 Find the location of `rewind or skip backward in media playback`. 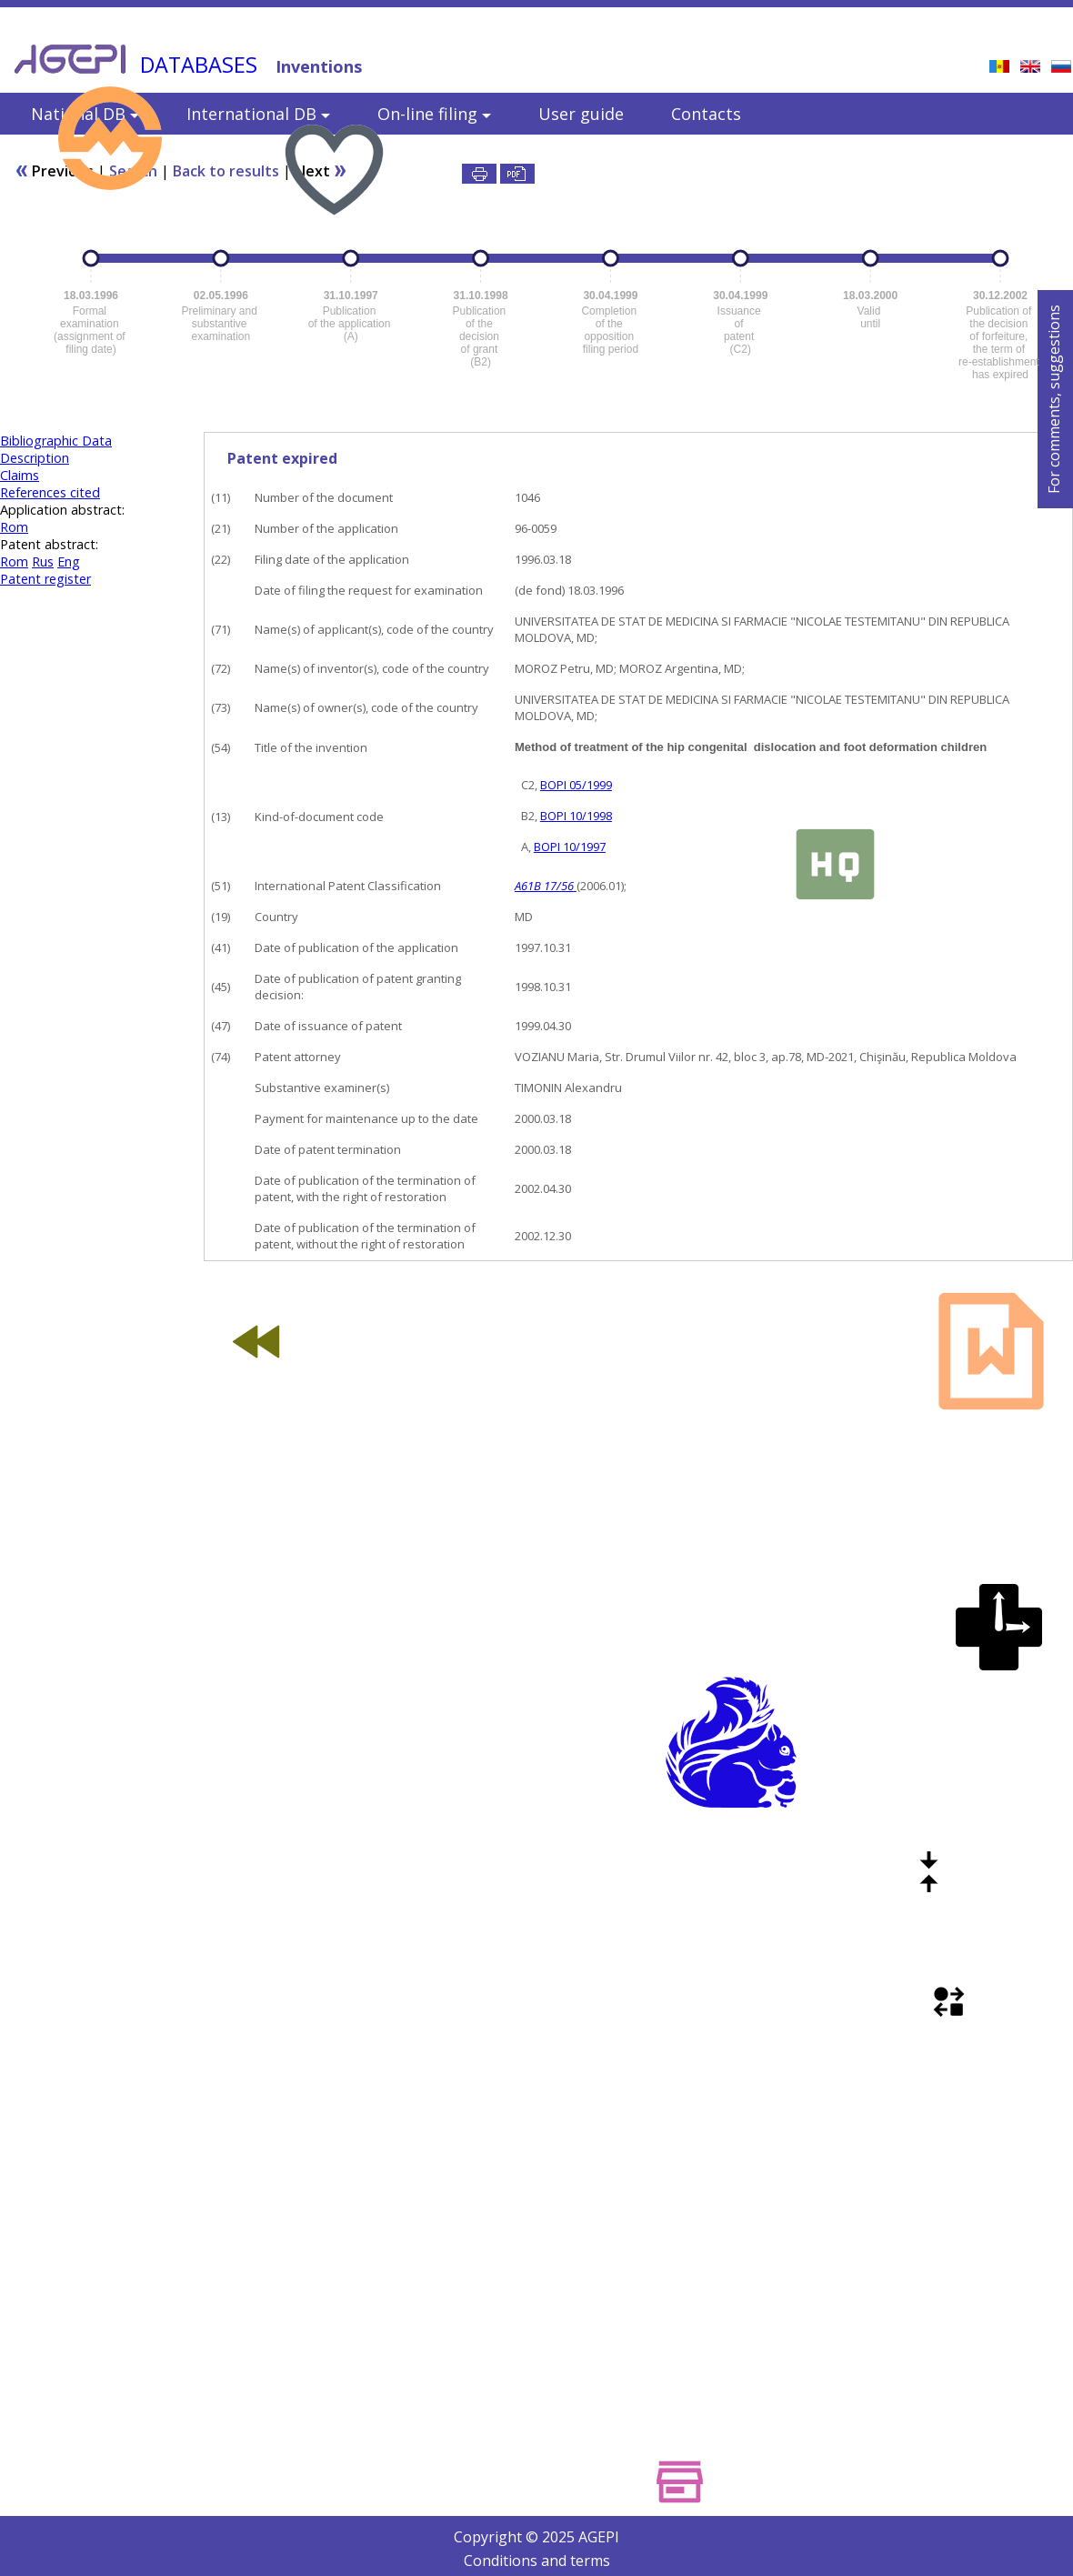

rewind or skip backward in media playback is located at coordinates (257, 1341).